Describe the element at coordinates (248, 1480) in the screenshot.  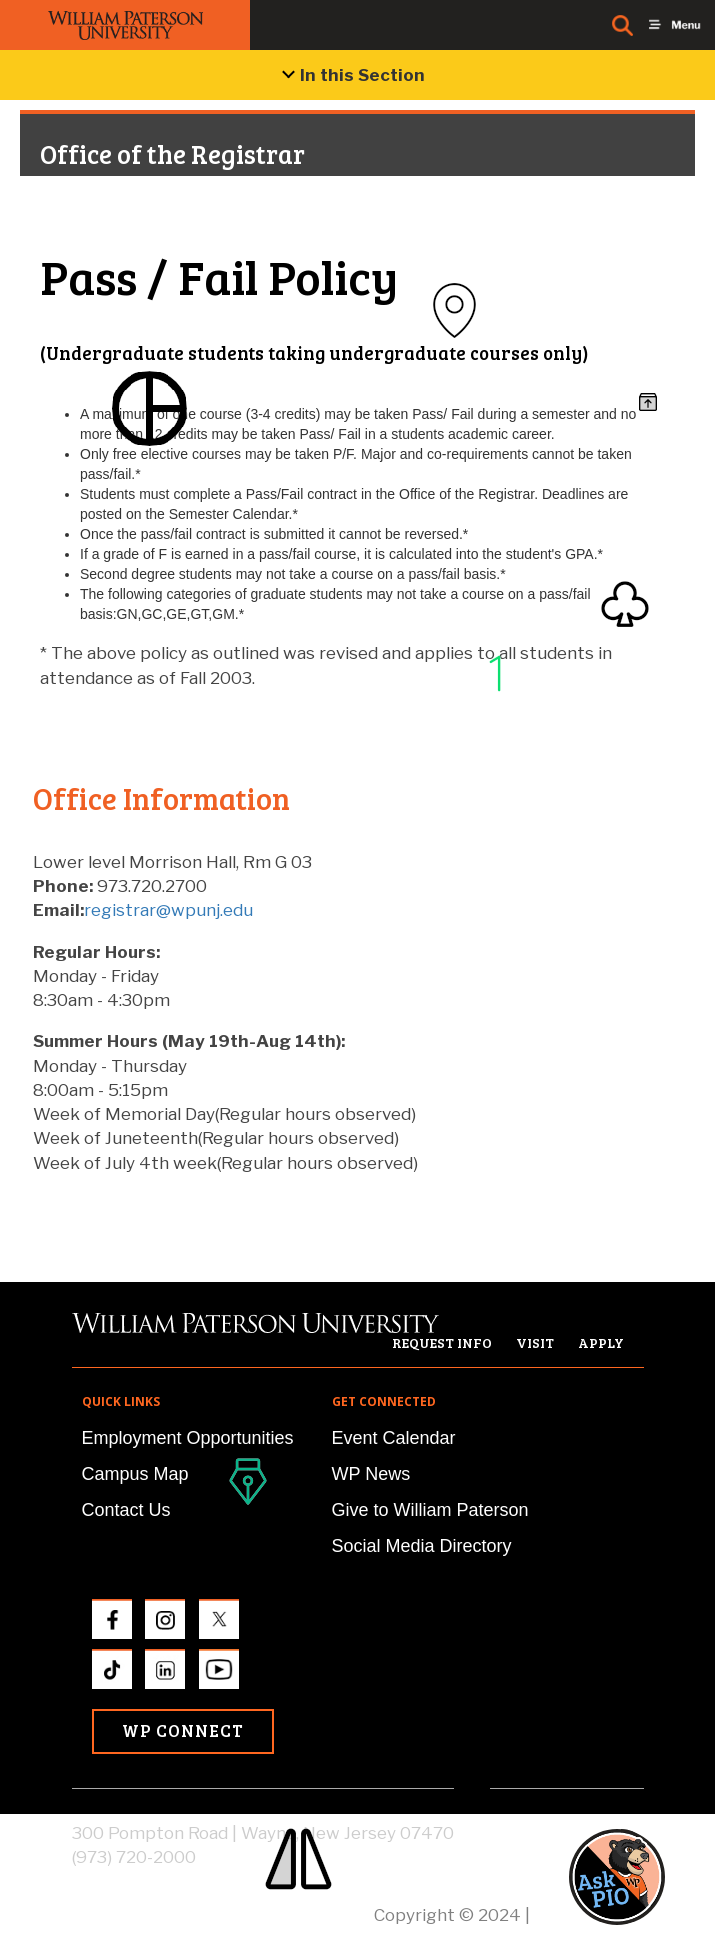
I see `access drawing or illustration tools` at that location.